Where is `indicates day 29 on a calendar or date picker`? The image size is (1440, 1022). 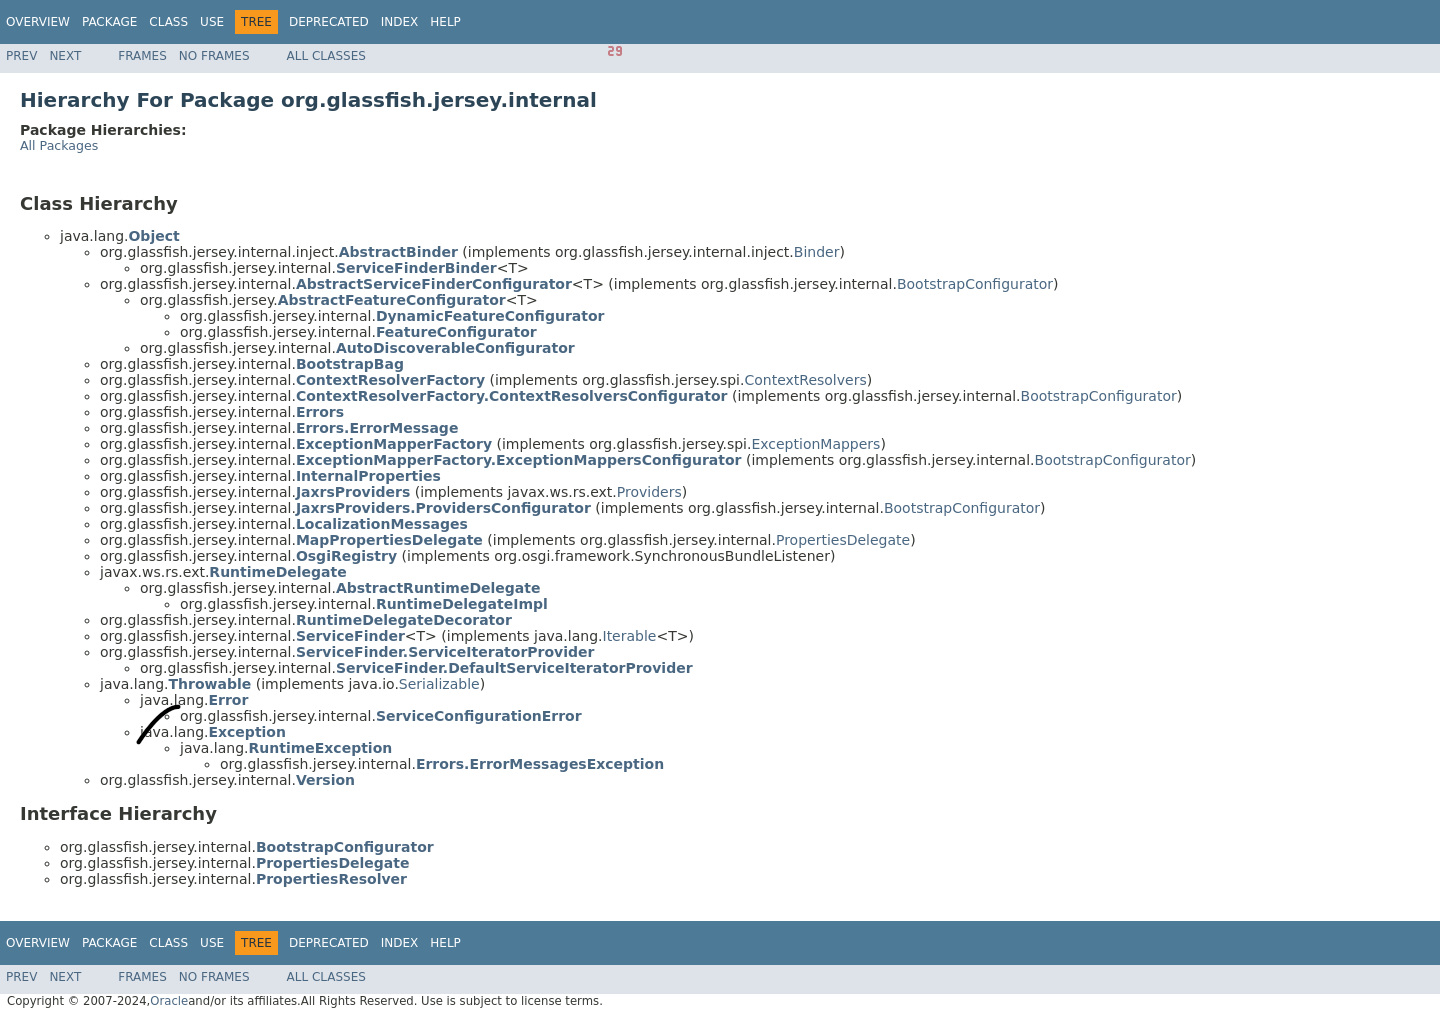 indicates day 29 on a calendar or date picker is located at coordinates (615, 51).